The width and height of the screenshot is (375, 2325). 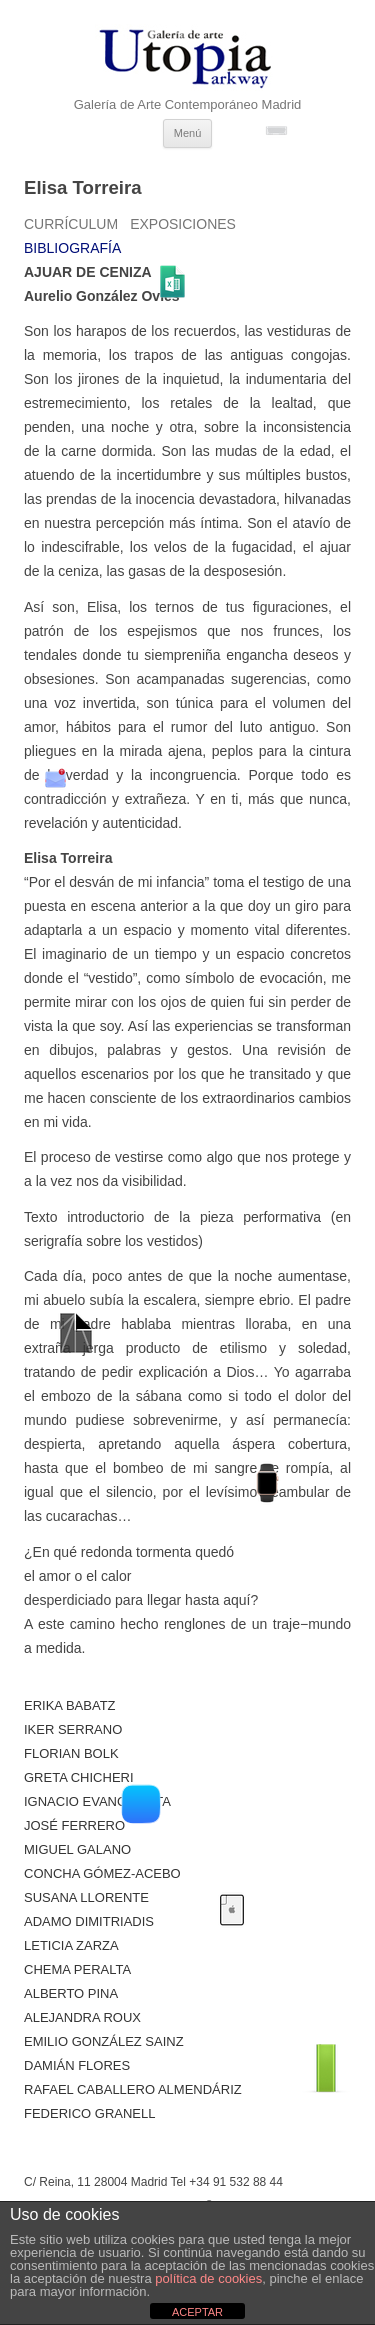 I want to click on blank app icon template for customization, so click(x=141, y=1804).